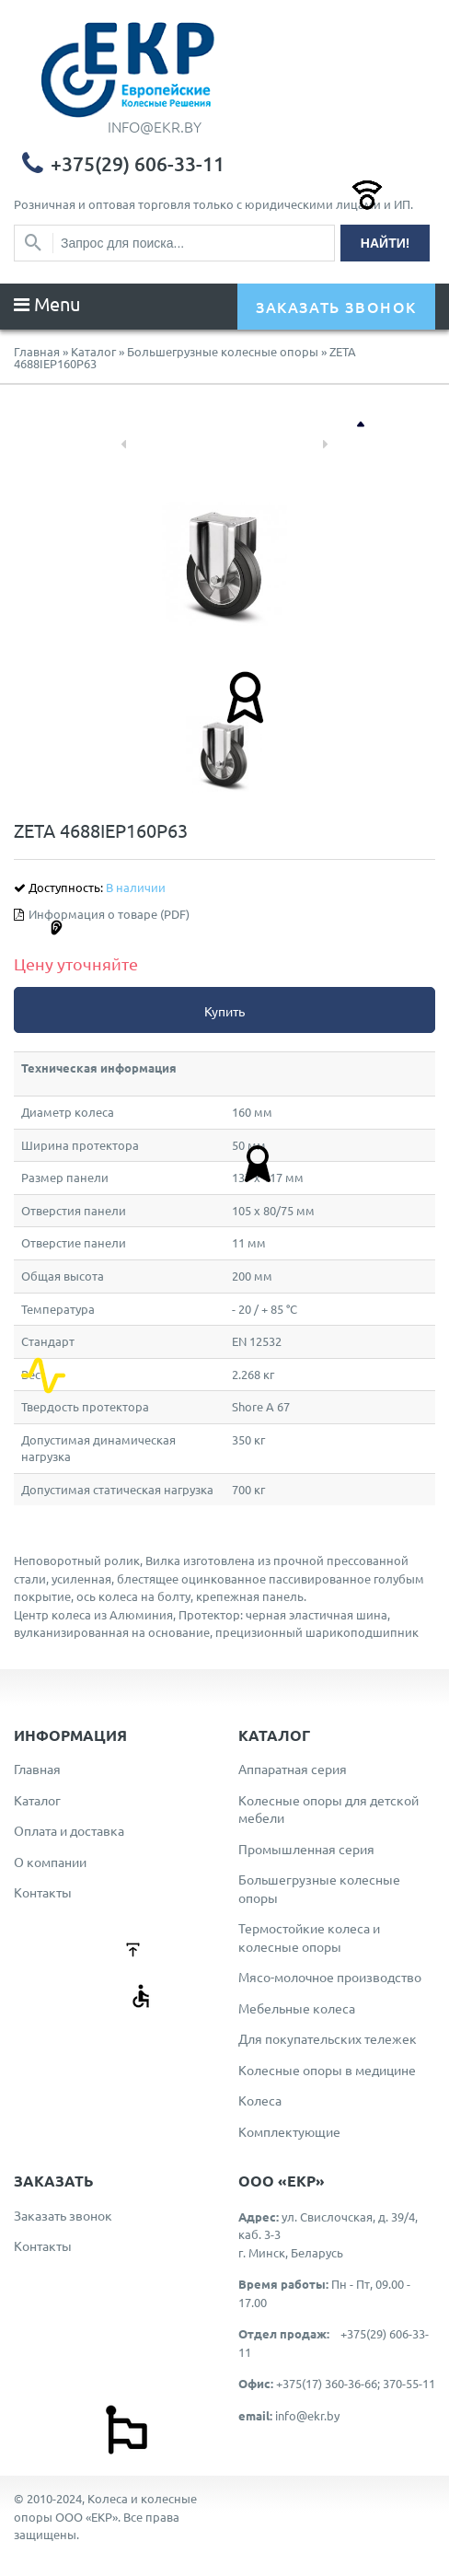 The width and height of the screenshot is (449, 2576). What do you see at coordinates (126, 2431) in the screenshot?
I see `access flag emoji options` at bounding box center [126, 2431].